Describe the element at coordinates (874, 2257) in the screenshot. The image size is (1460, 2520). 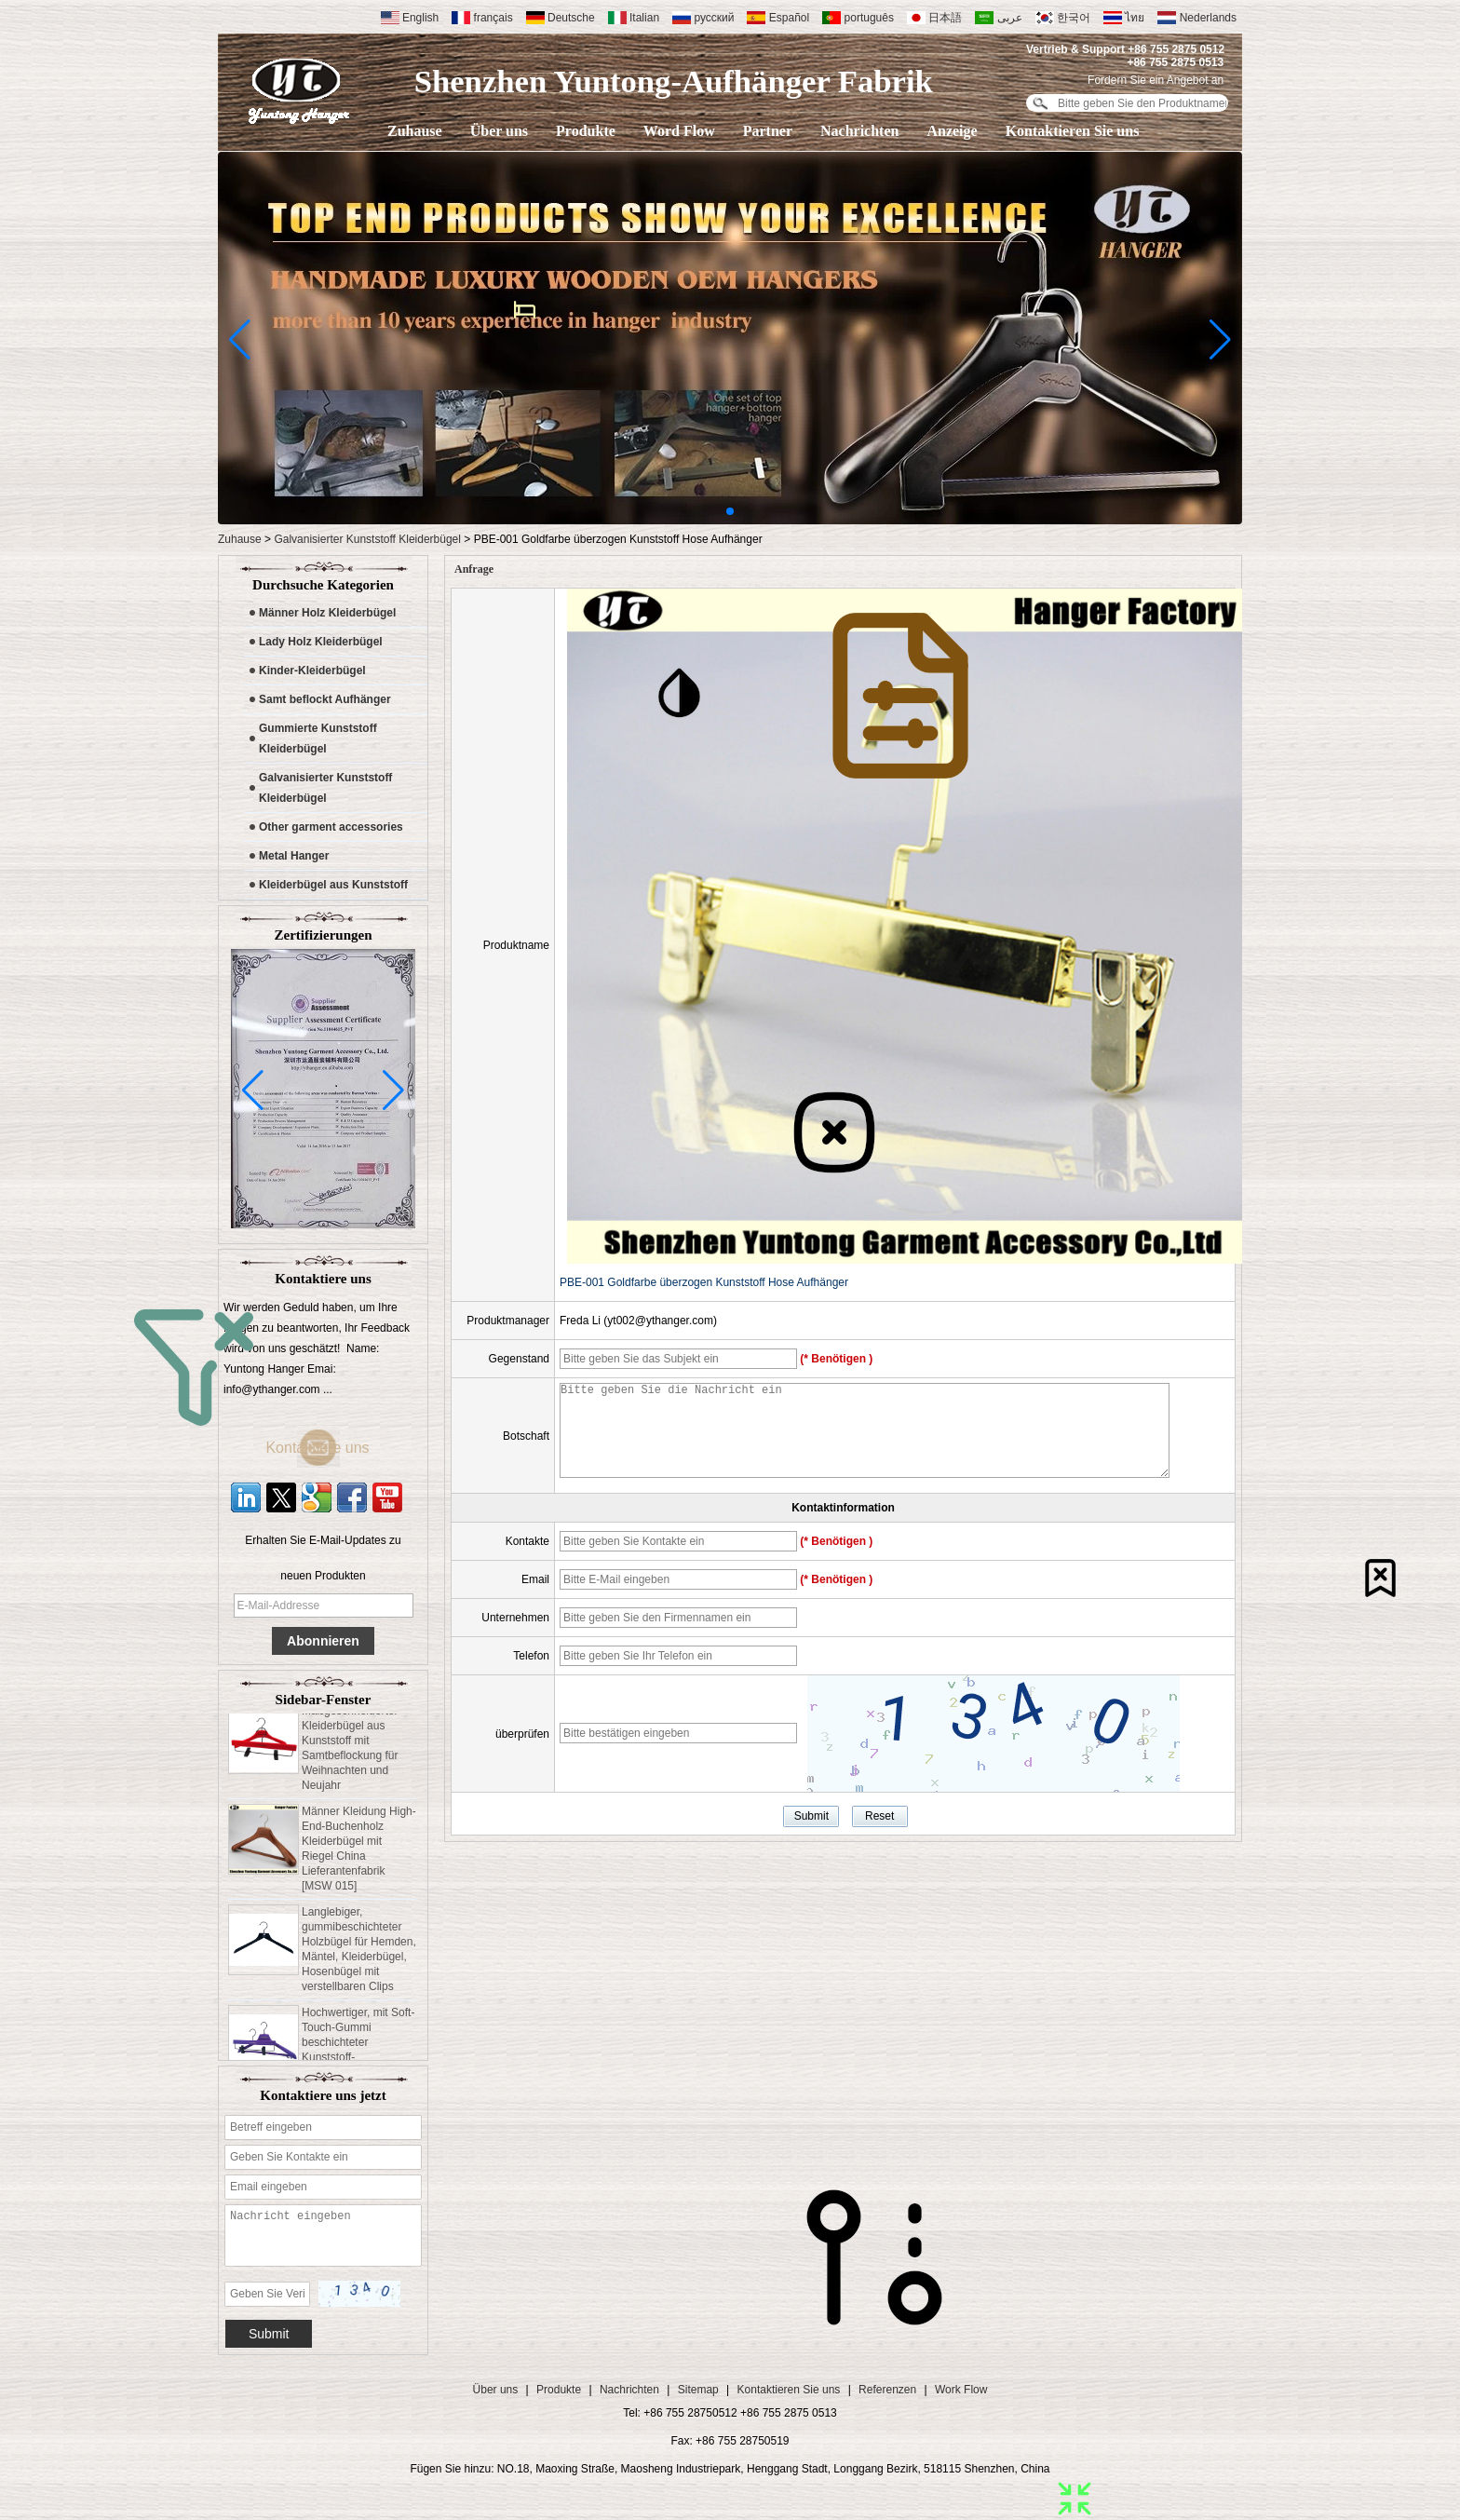
I see `indicates a draft pull request awaiting completion` at that location.